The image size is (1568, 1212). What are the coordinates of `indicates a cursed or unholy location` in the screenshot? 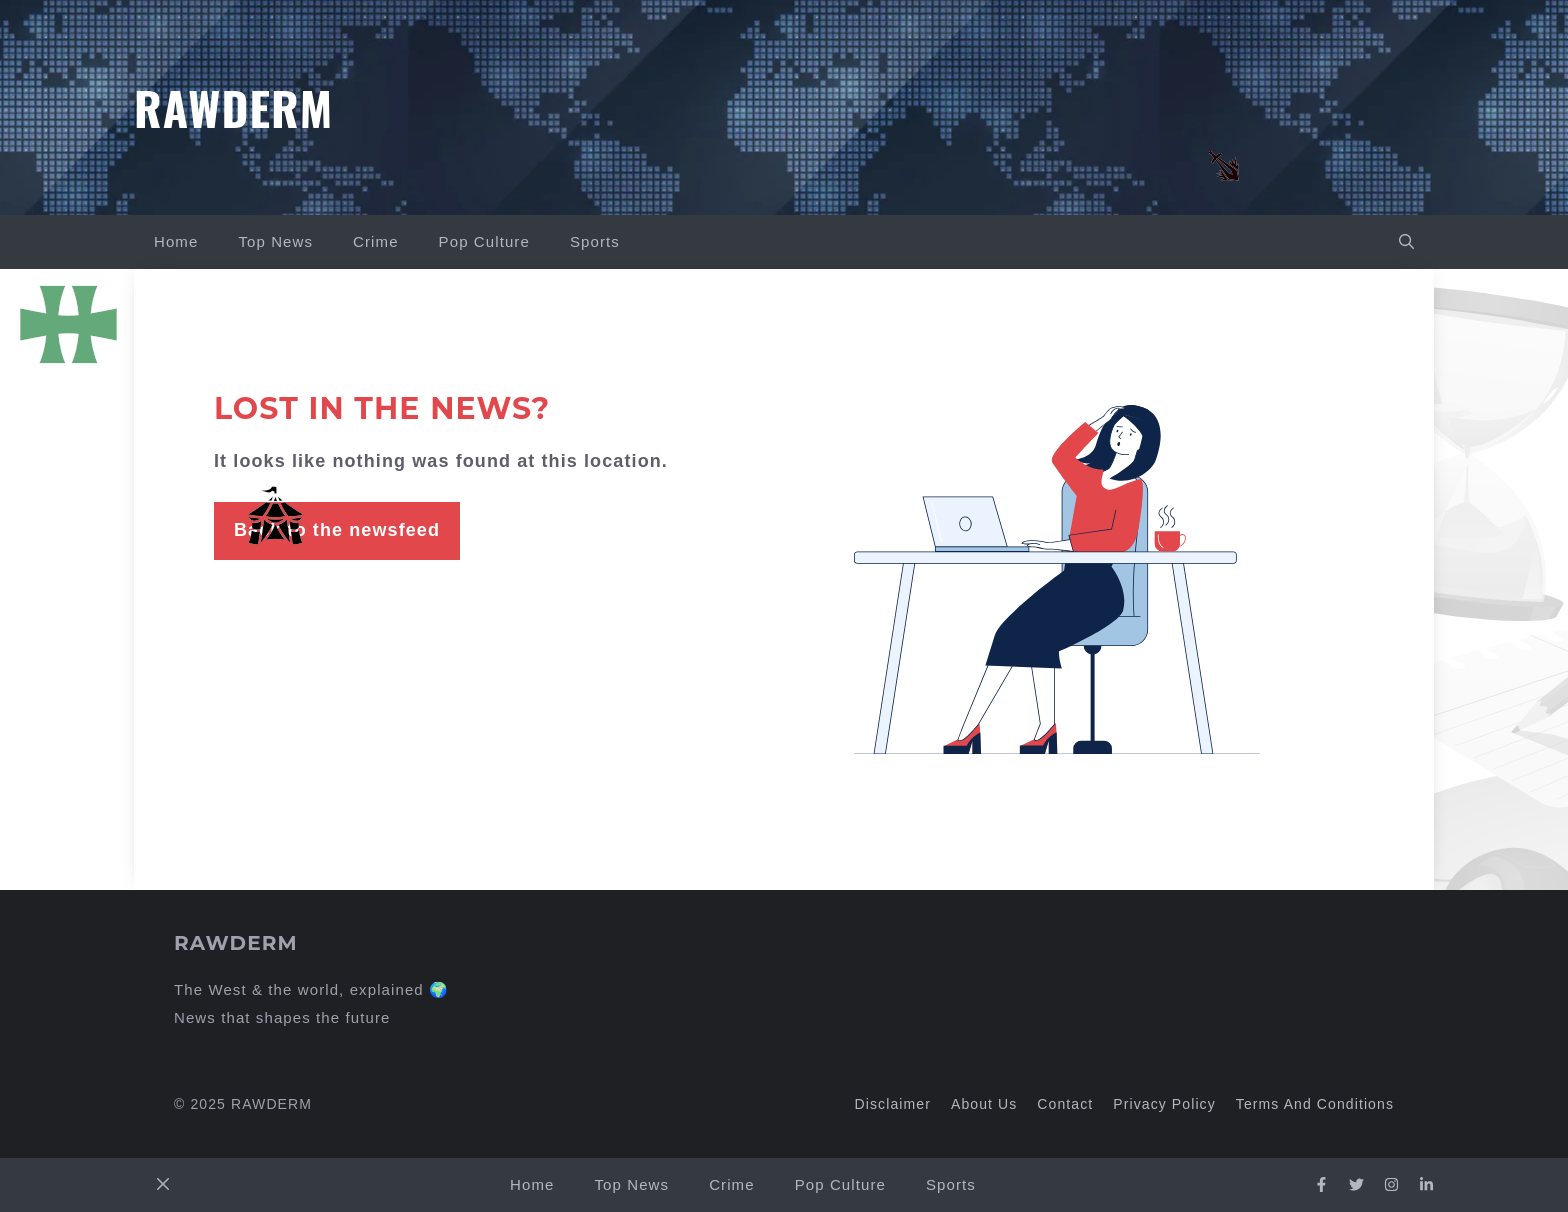 It's located at (68, 324).